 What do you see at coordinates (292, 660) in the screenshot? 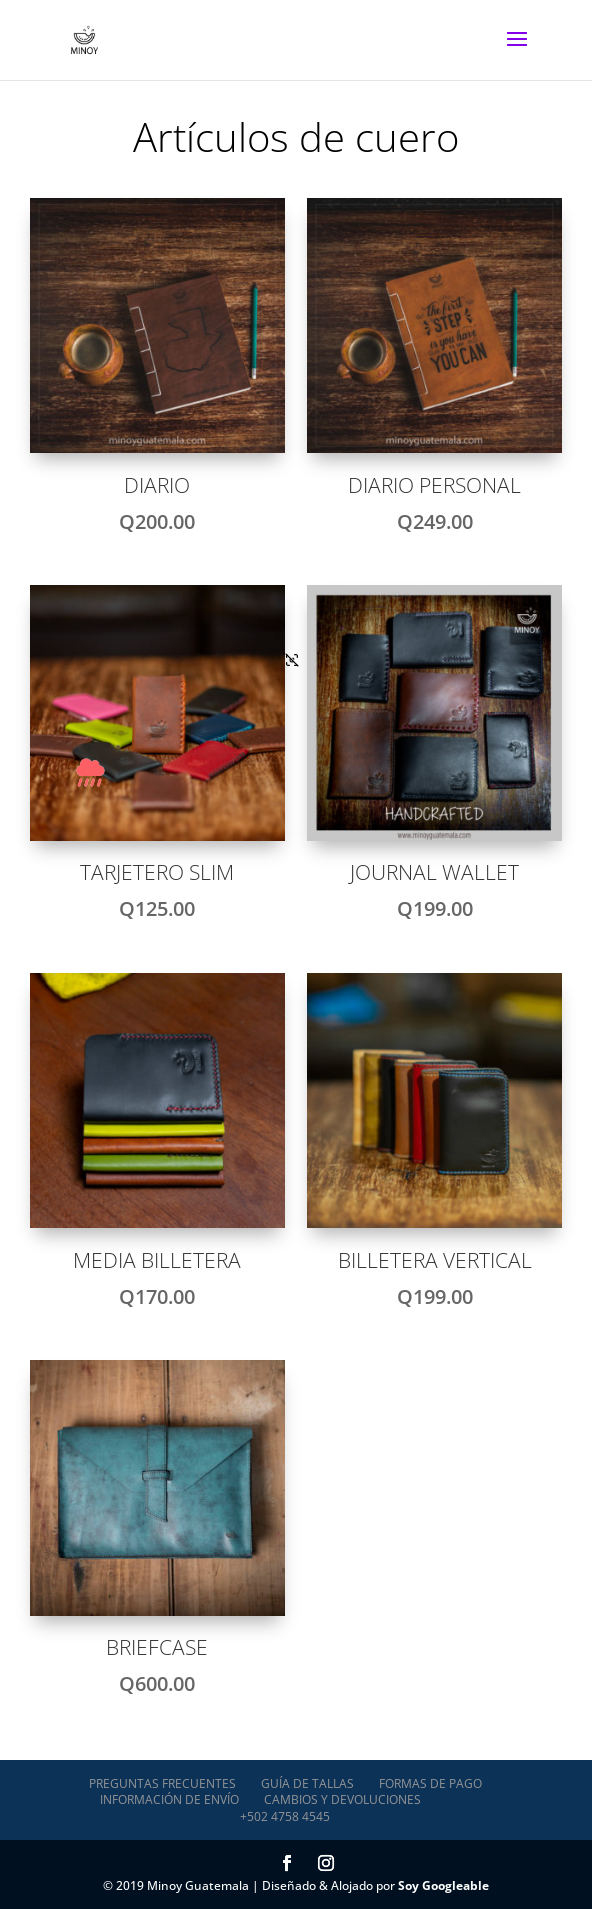
I see `screen capture disabled` at bounding box center [292, 660].